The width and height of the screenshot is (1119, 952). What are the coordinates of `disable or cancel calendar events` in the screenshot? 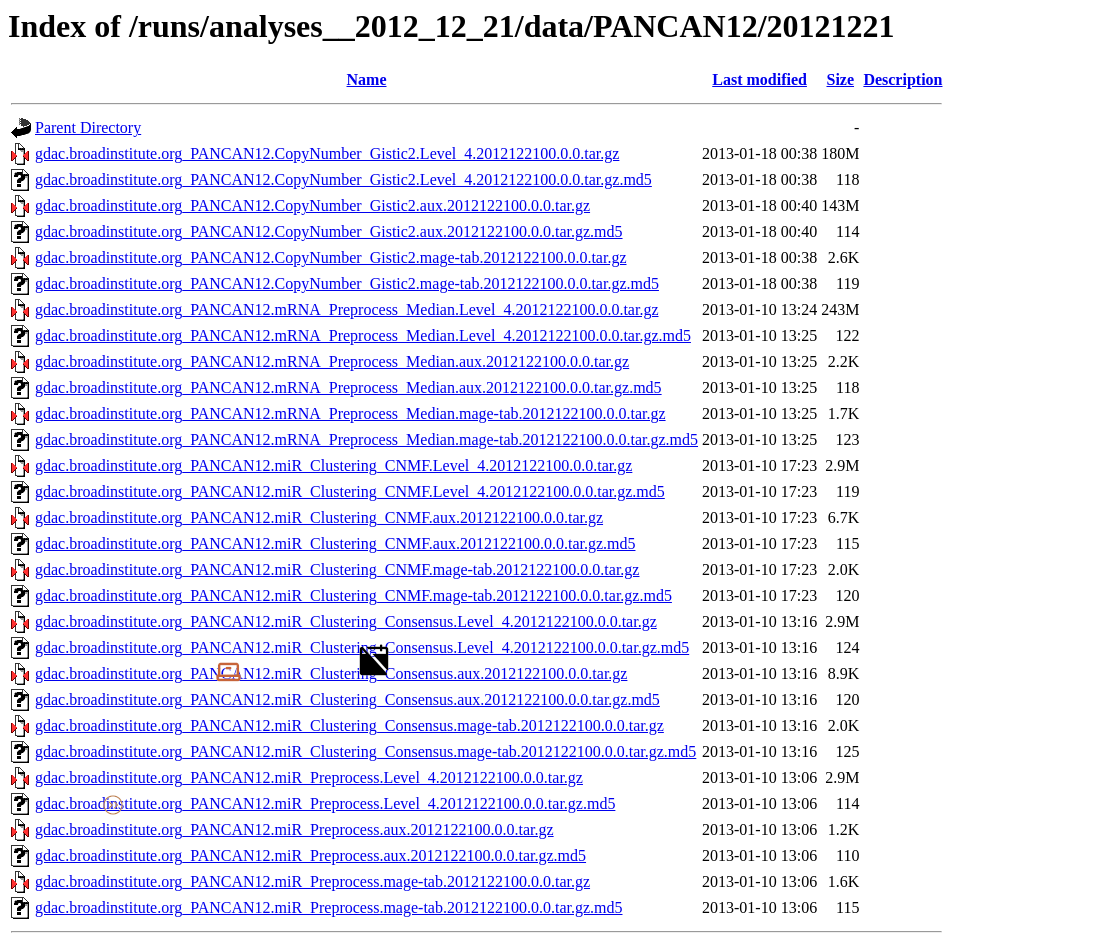 It's located at (374, 661).